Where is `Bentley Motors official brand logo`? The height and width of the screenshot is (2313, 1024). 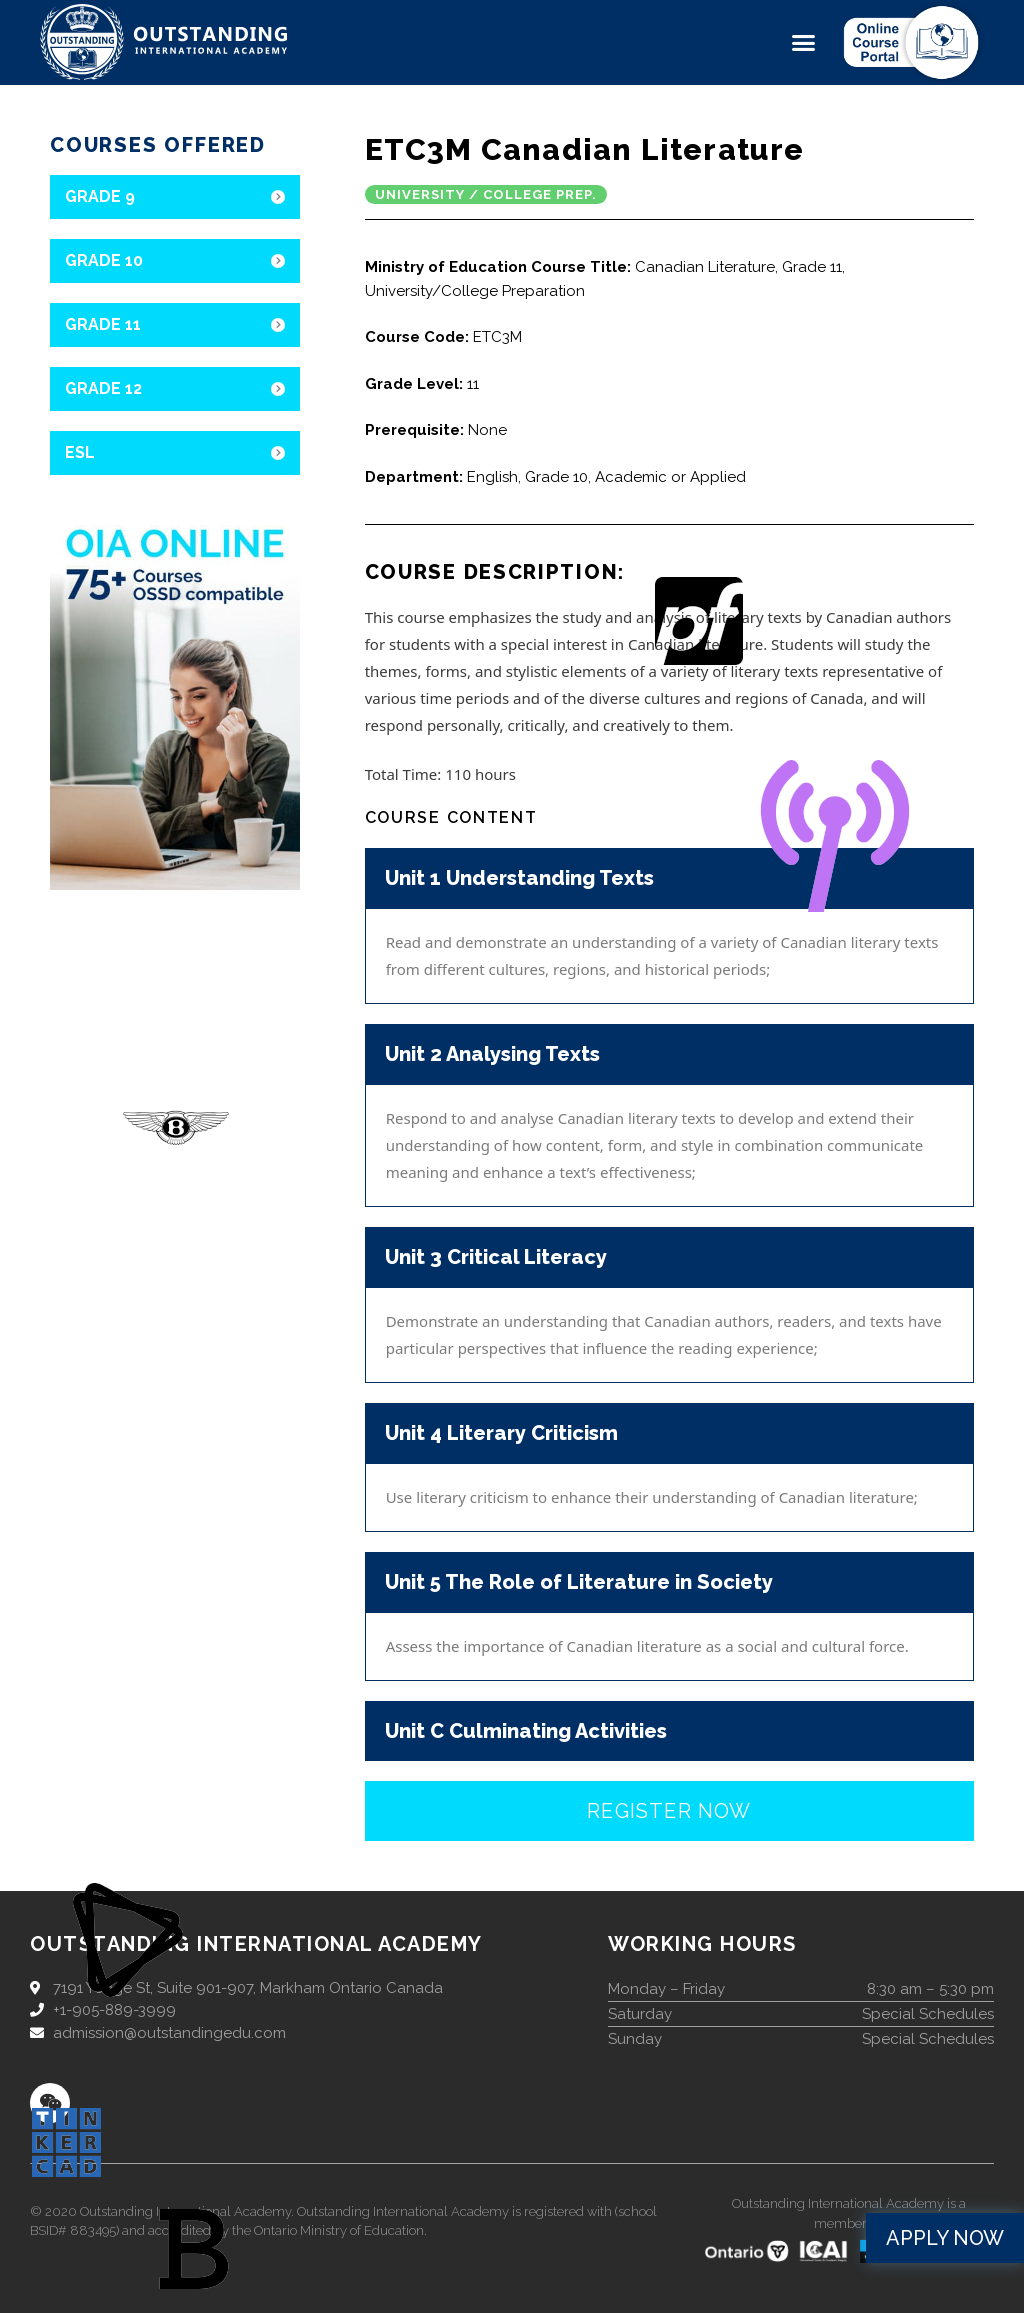
Bentley Motors official brand logo is located at coordinates (176, 1128).